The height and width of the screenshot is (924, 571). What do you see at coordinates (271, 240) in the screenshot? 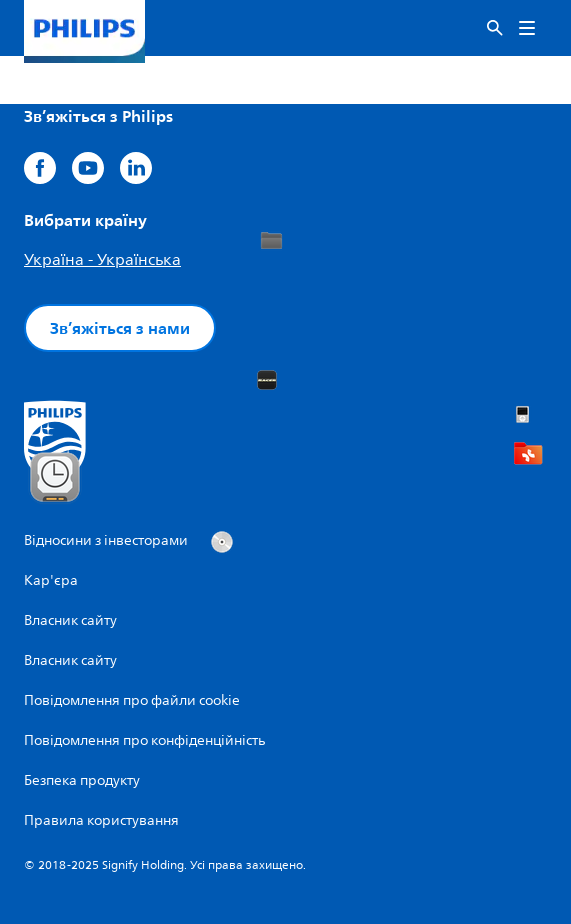
I see `open folder containing files or documents` at bounding box center [271, 240].